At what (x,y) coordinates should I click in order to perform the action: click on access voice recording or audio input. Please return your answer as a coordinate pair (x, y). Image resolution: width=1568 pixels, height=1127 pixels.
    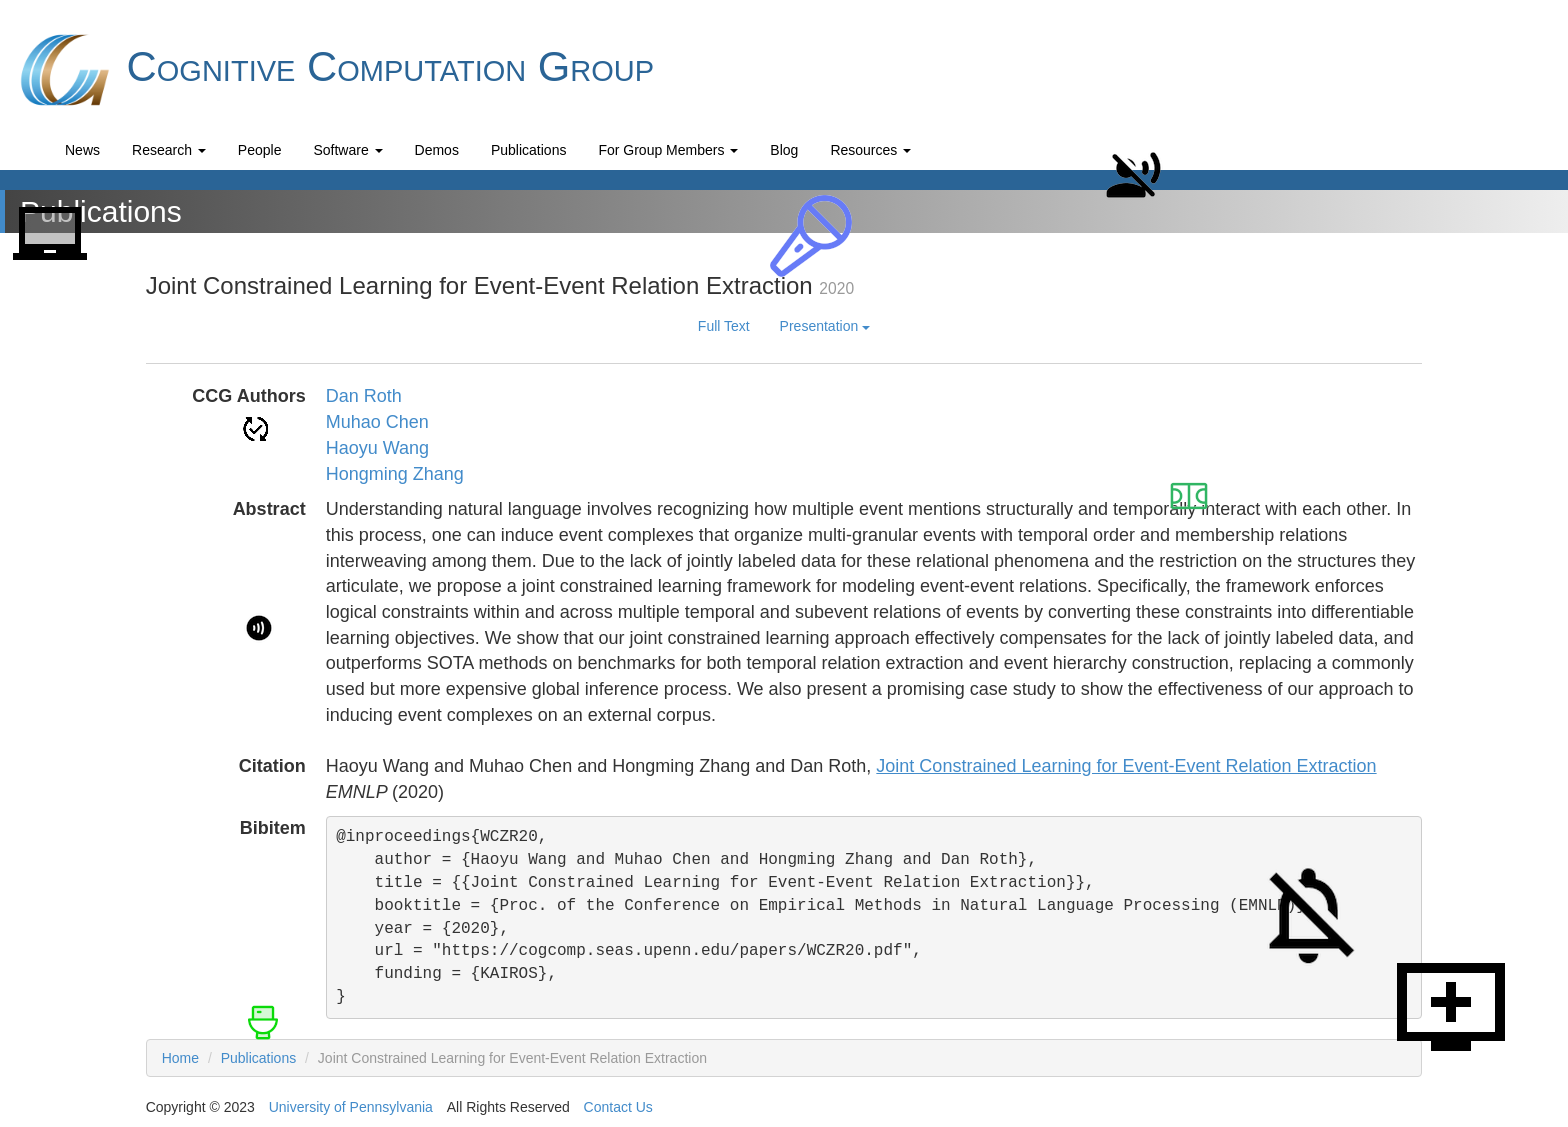
    Looking at the image, I should click on (809, 237).